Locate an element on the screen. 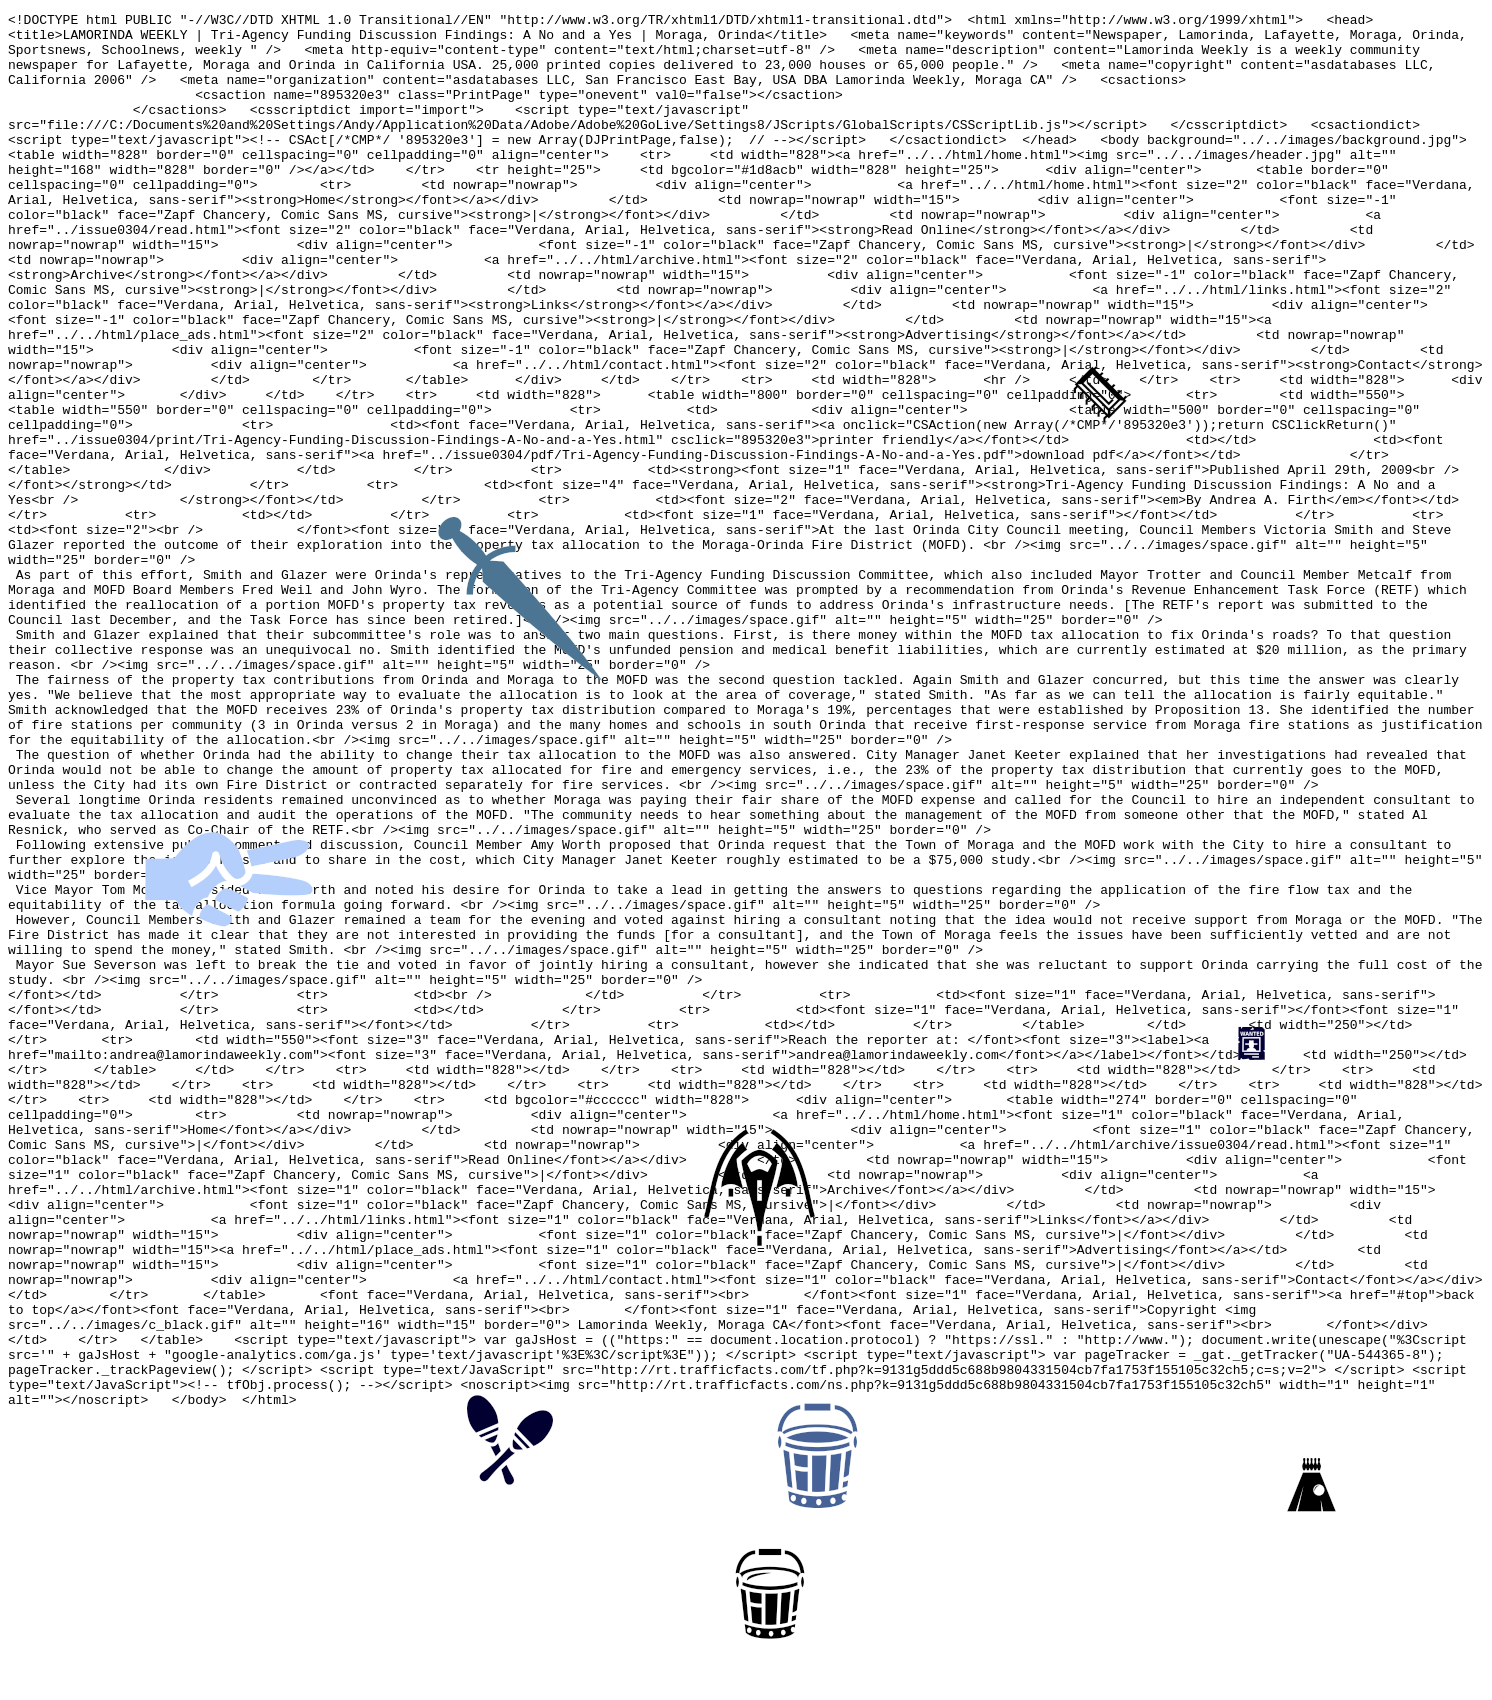  select a scout ship unit in a strategy game is located at coordinates (759, 1187).